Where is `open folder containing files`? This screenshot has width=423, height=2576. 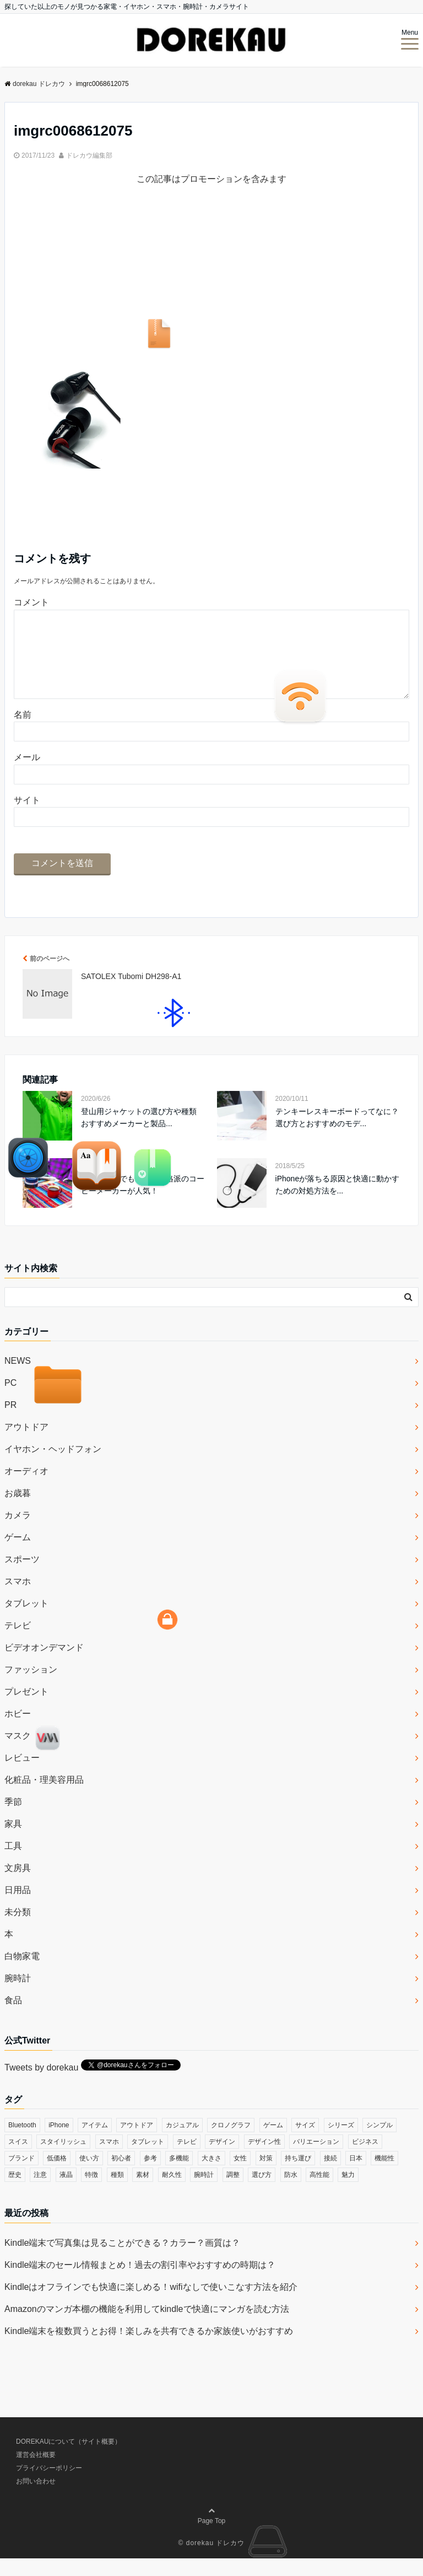
open folder containing files is located at coordinates (58, 1385).